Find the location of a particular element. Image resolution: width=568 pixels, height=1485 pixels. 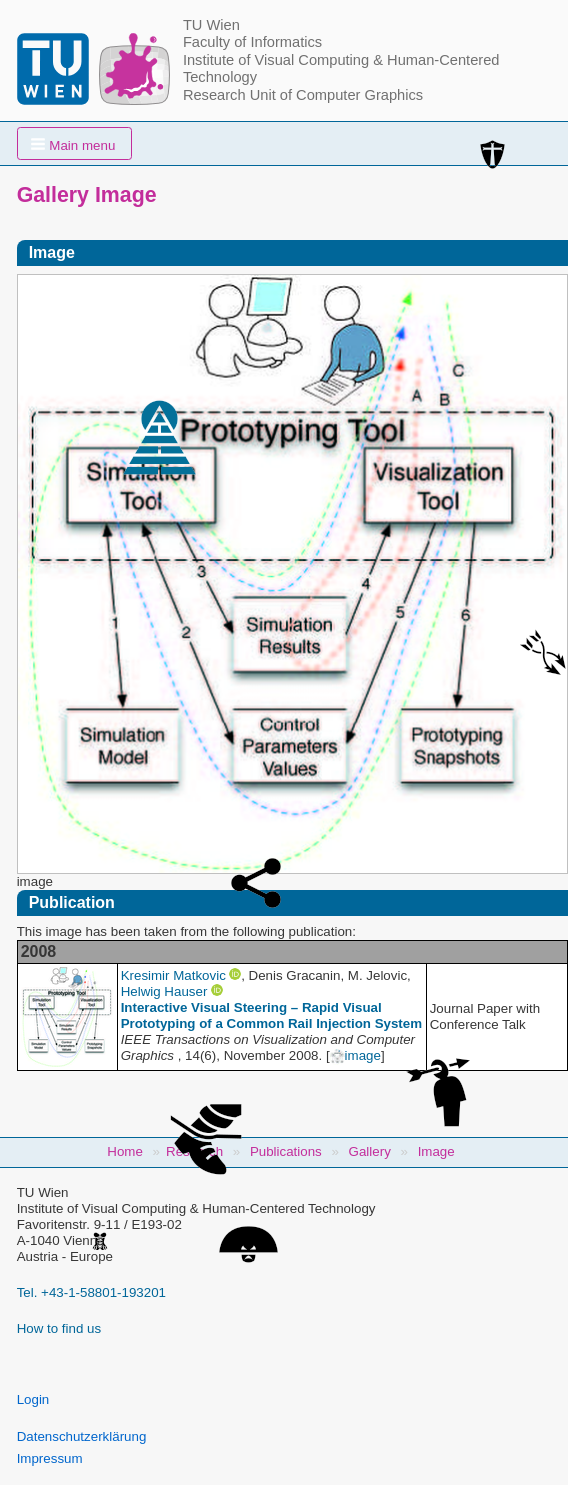

select knight or armored character class is located at coordinates (248, 1245).